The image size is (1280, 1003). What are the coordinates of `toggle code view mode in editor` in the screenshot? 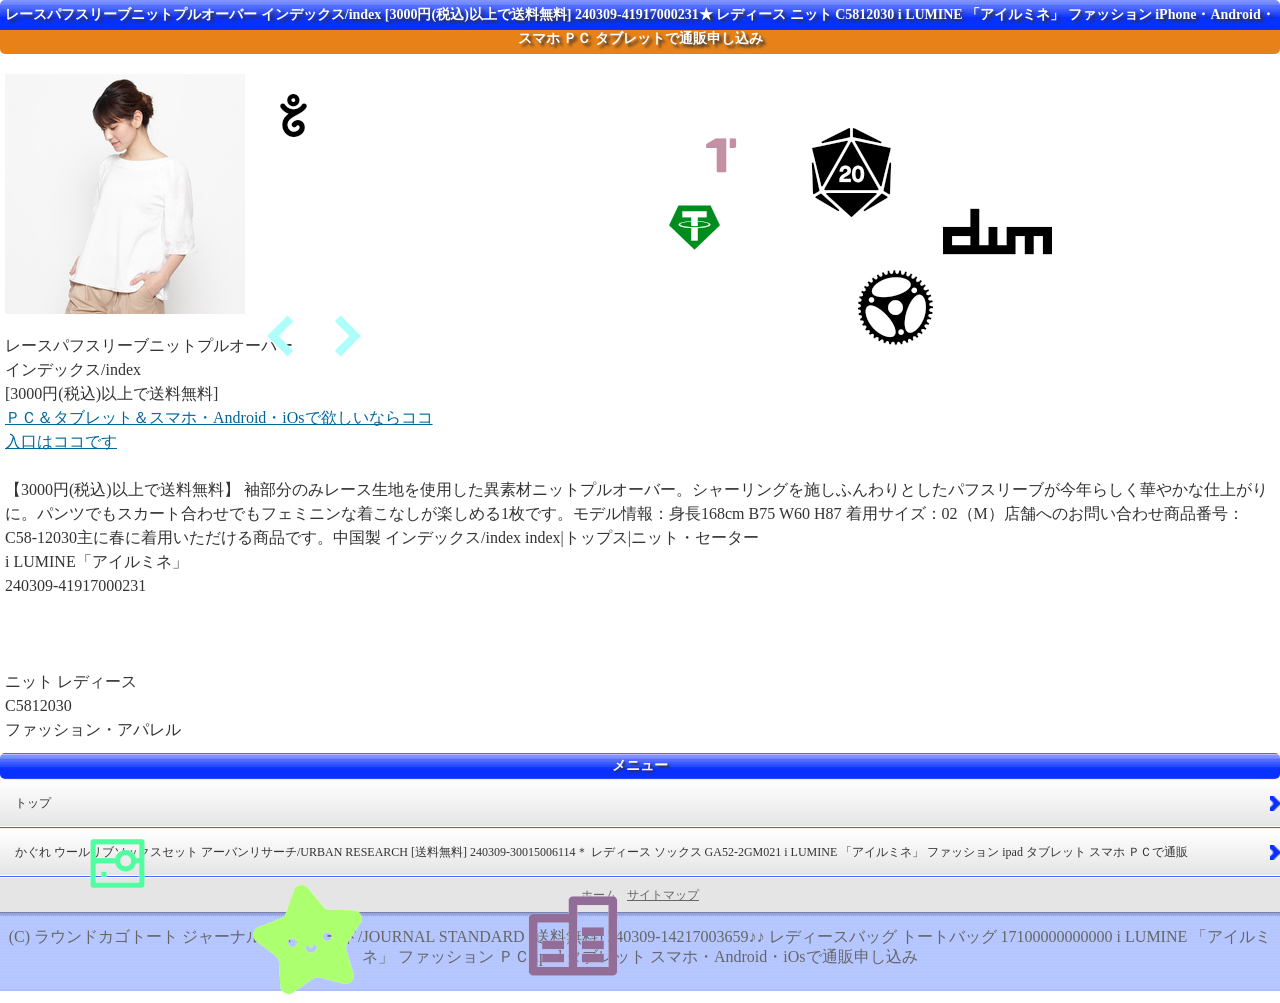 It's located at (314, 336).